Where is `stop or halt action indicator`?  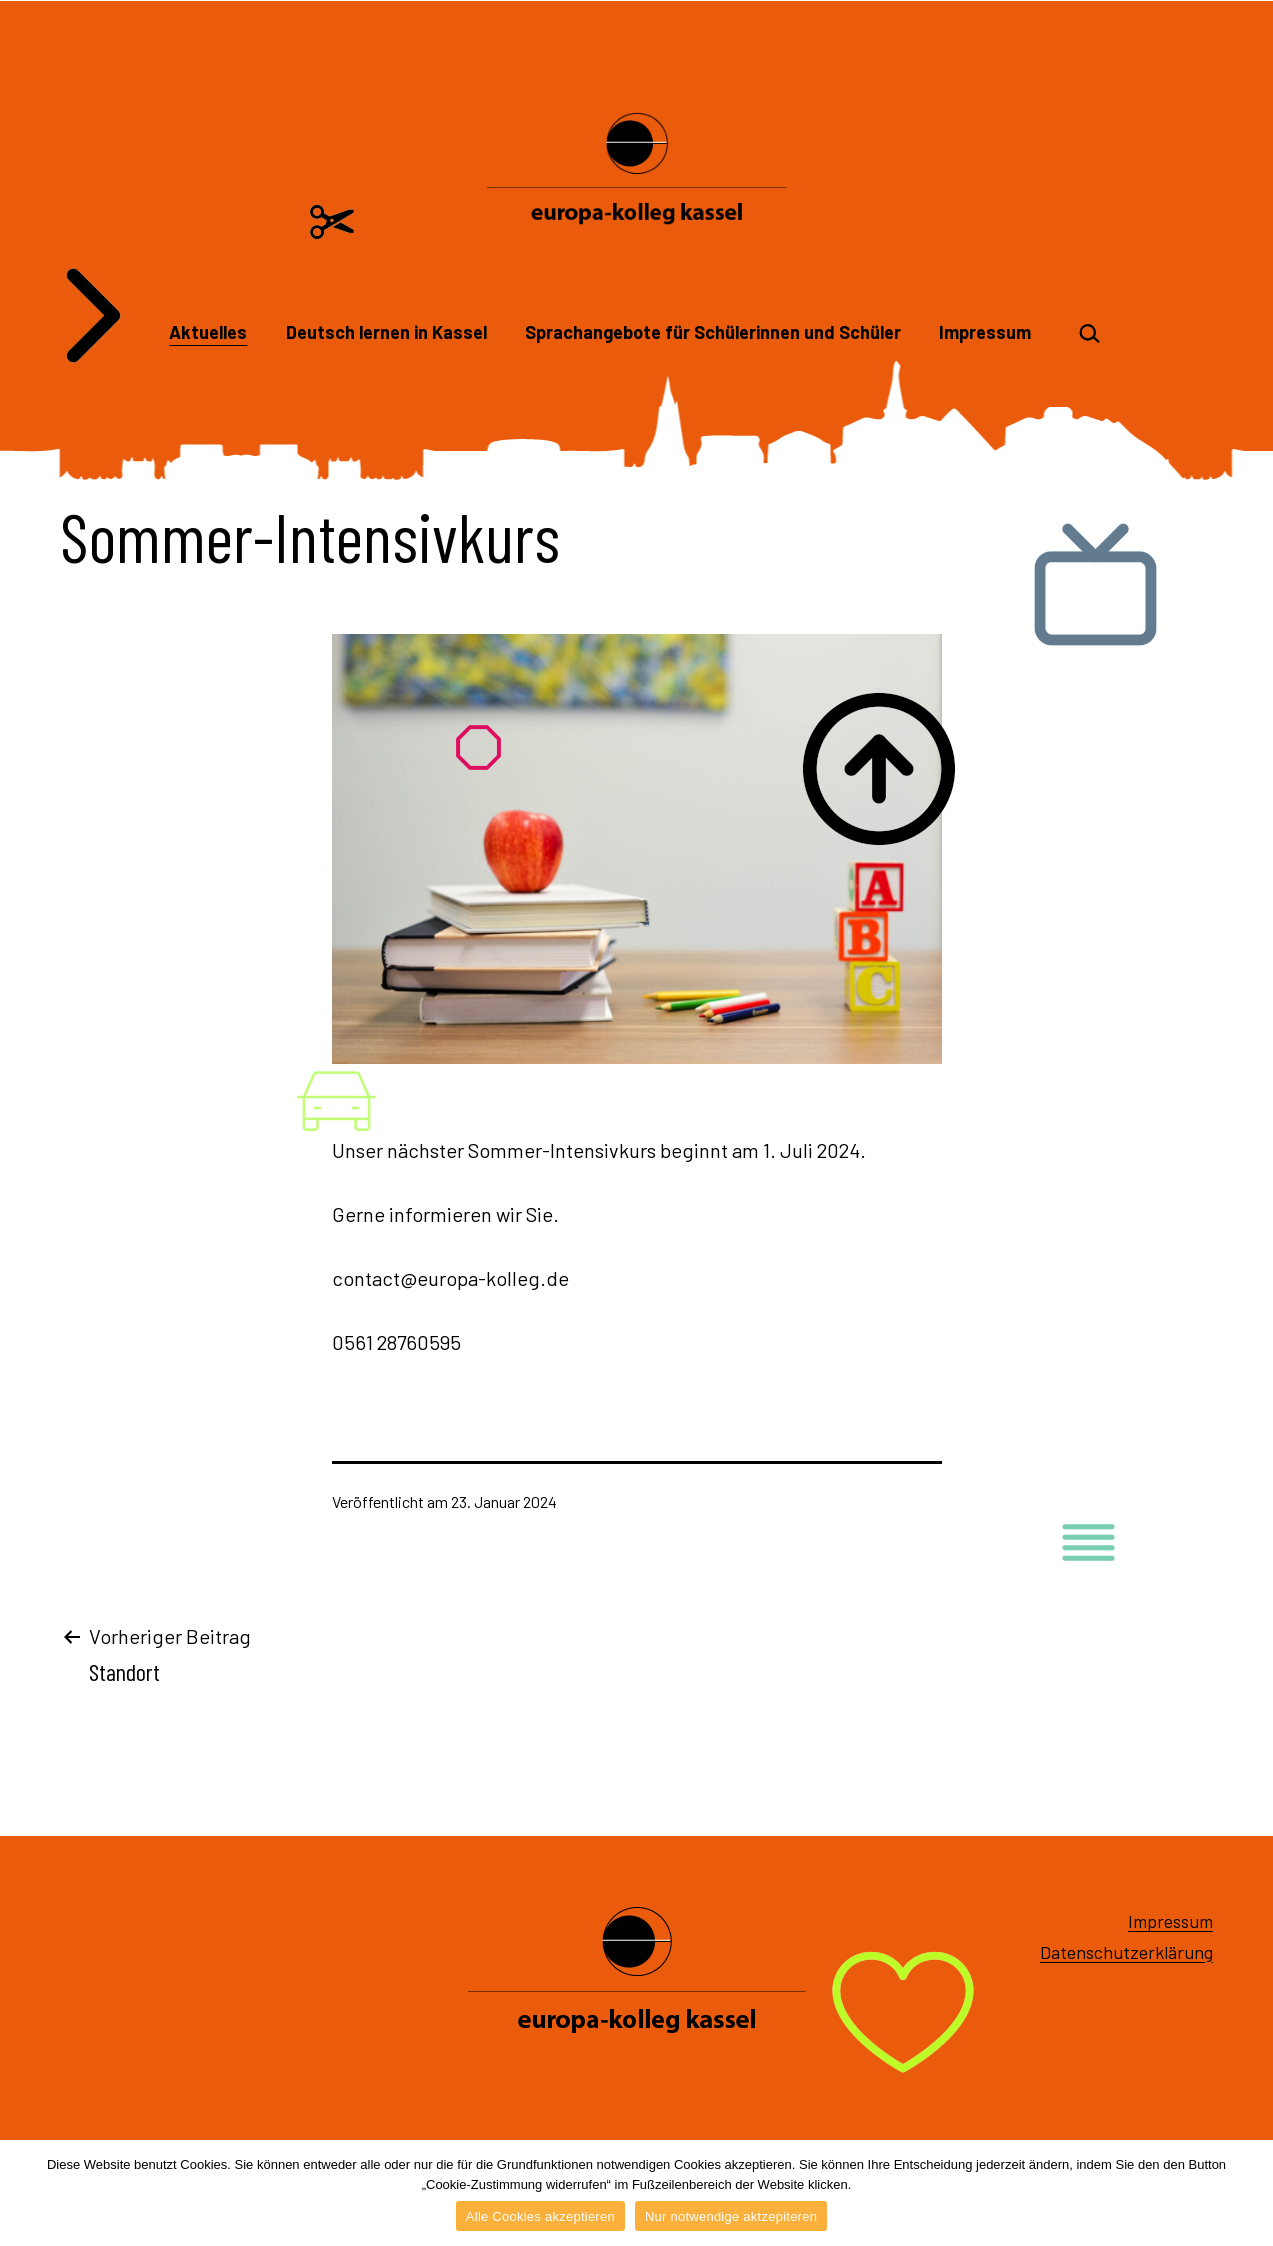 stop or halt action indicator is located at coordinates (478, 747).